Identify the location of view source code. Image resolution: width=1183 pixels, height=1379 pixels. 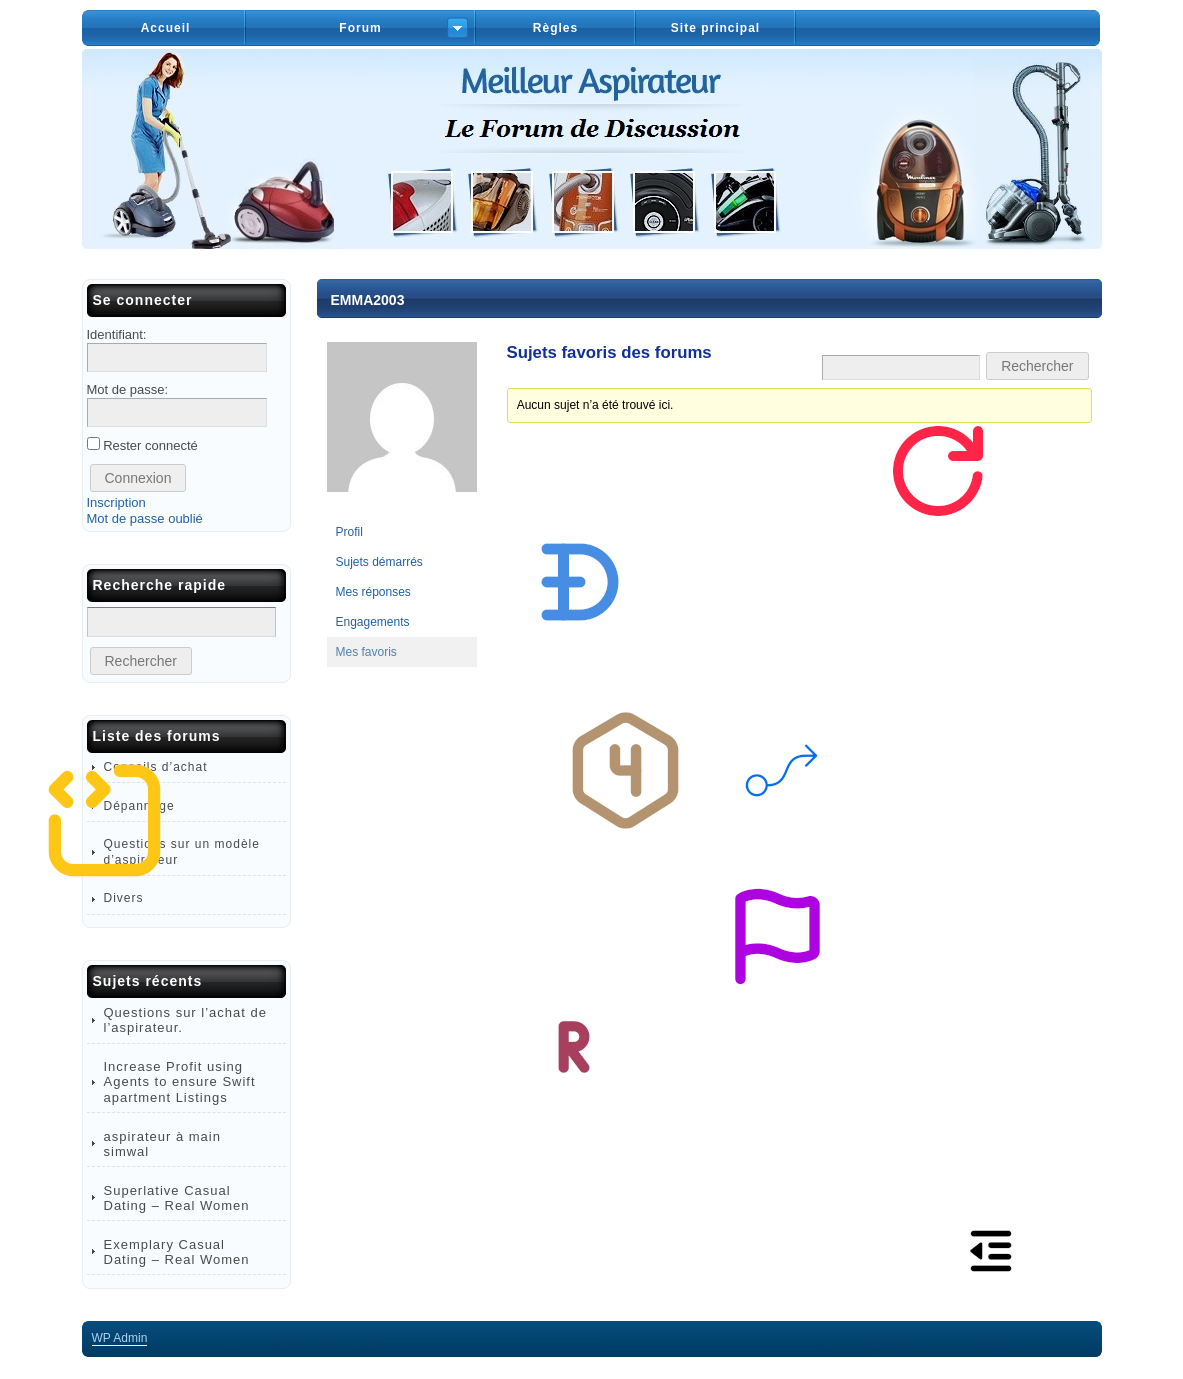
(104, 820).